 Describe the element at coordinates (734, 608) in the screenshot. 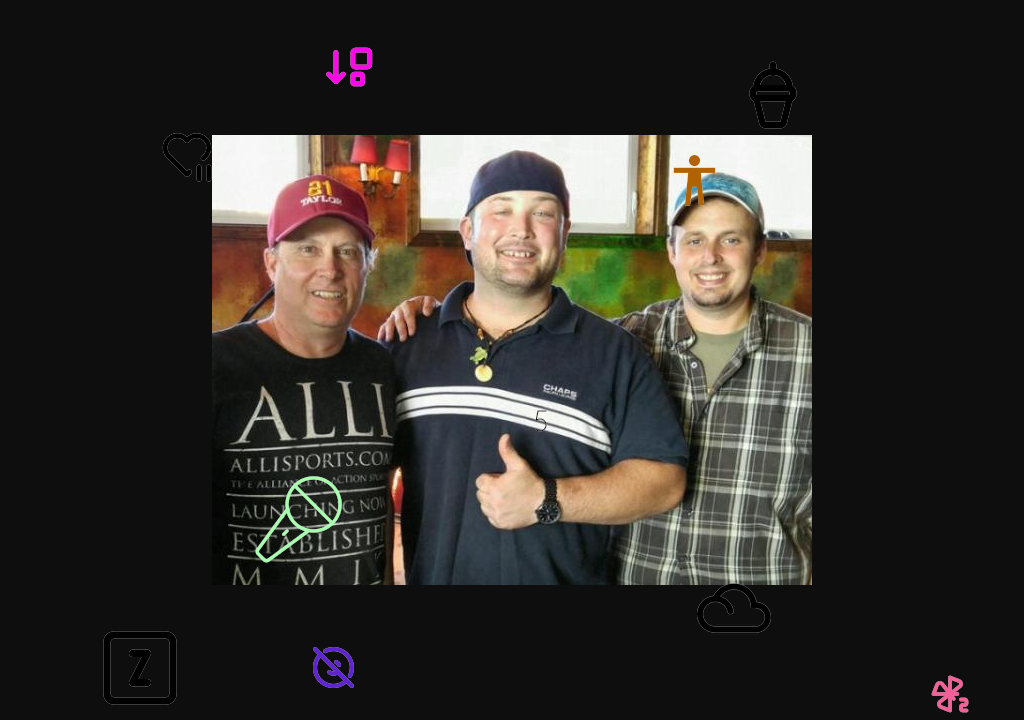

I see `indicates cloud storage or services` at that location.